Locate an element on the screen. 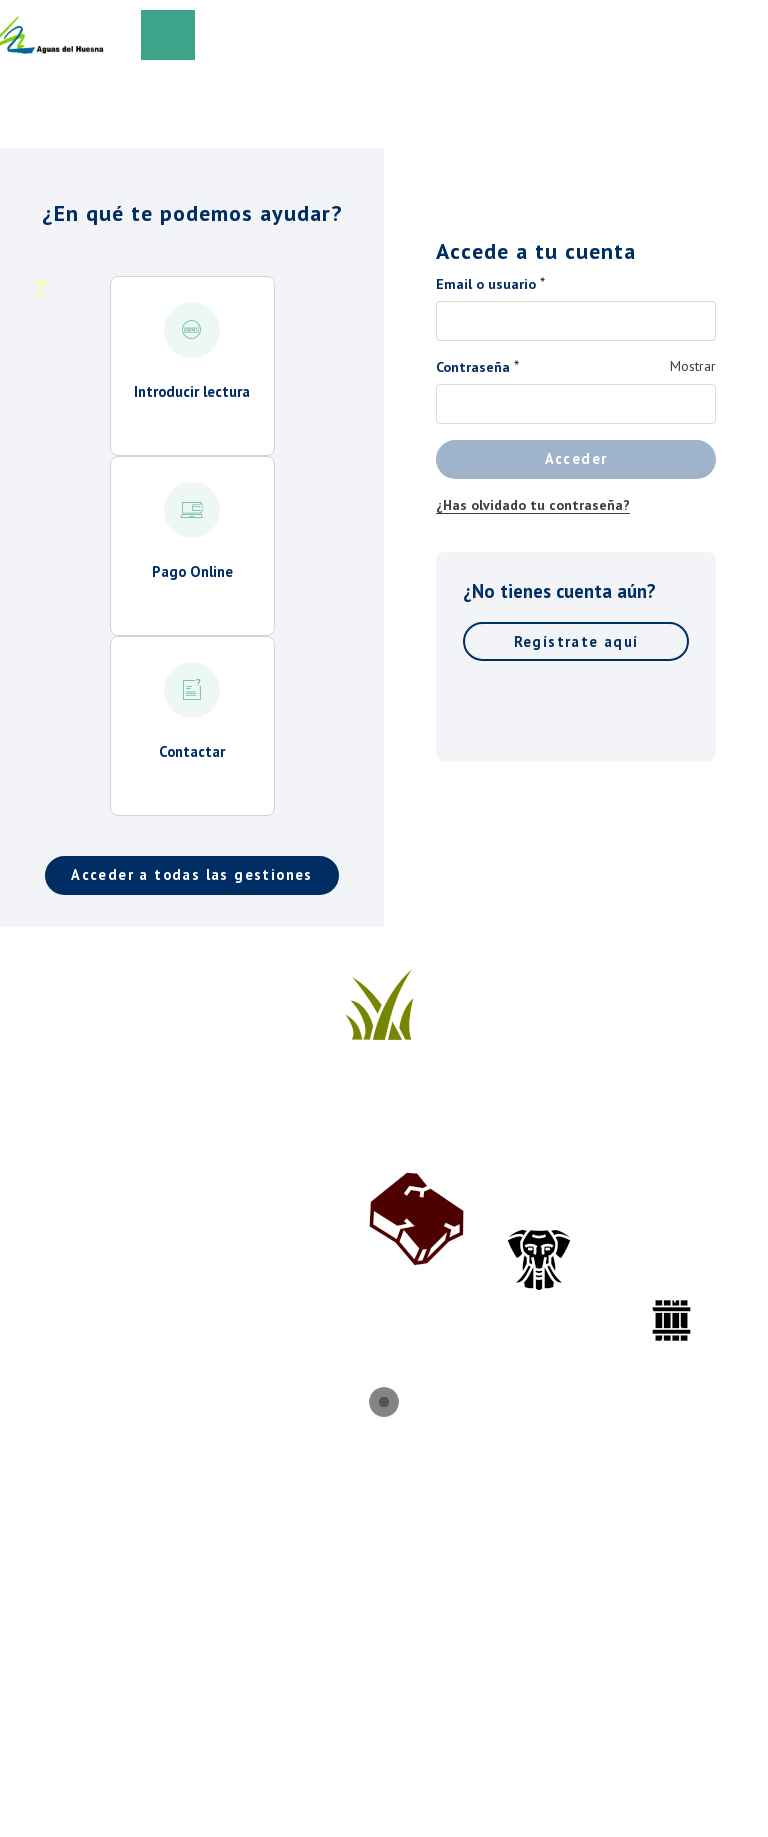 The width and height of the screenshot is (768, 1837). elephant character or avatar icon is located at coordinates (539, 1260).